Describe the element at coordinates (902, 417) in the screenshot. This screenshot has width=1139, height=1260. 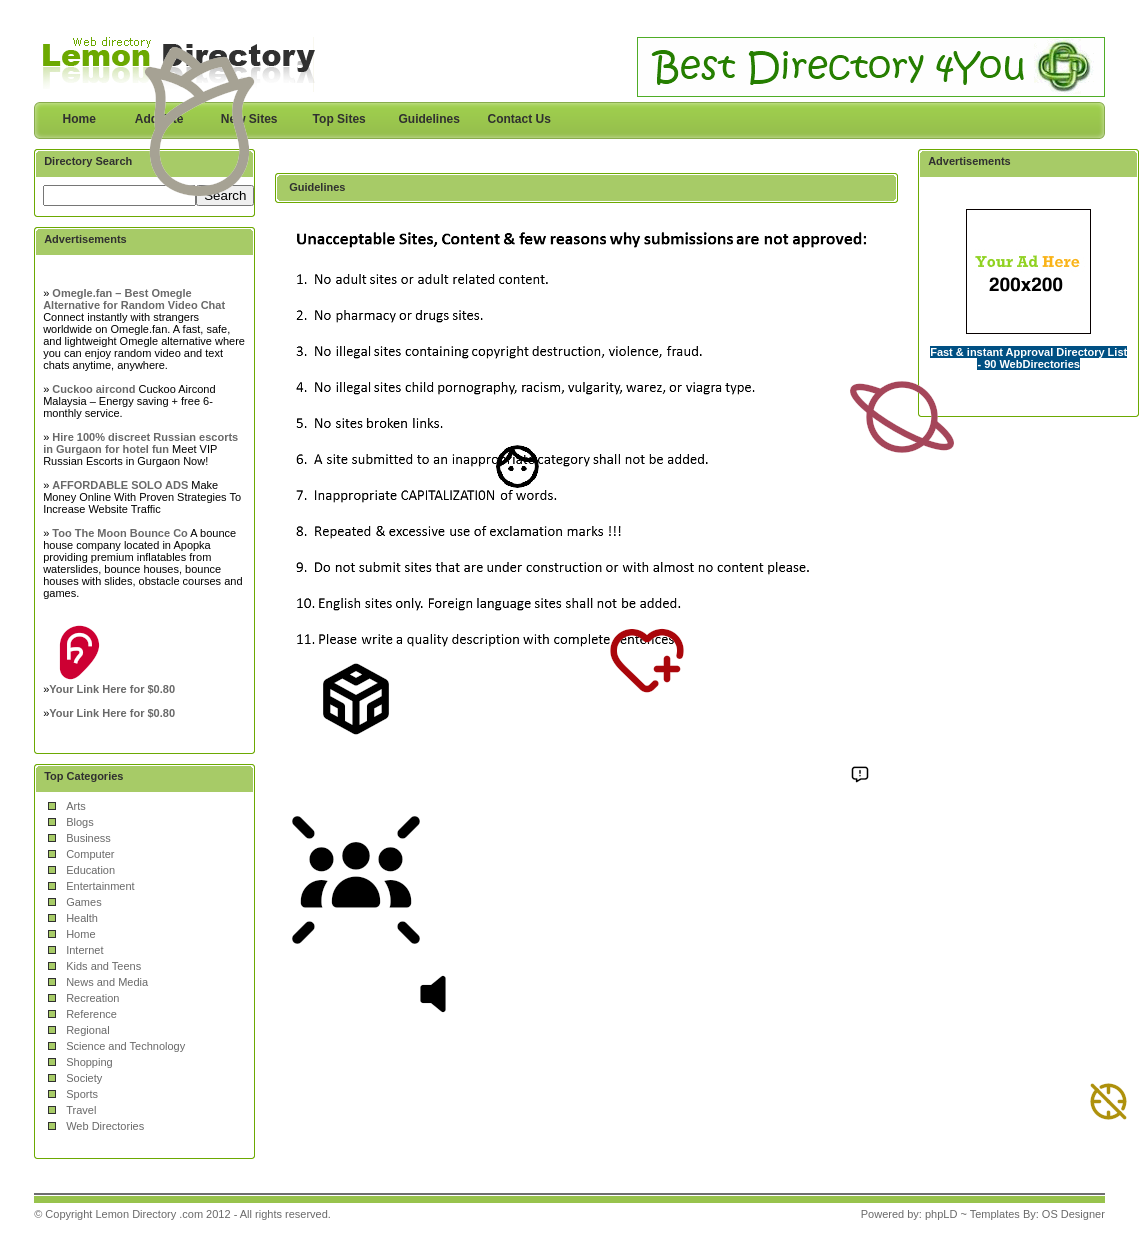
I see `explore global or worldwide content` at that location.